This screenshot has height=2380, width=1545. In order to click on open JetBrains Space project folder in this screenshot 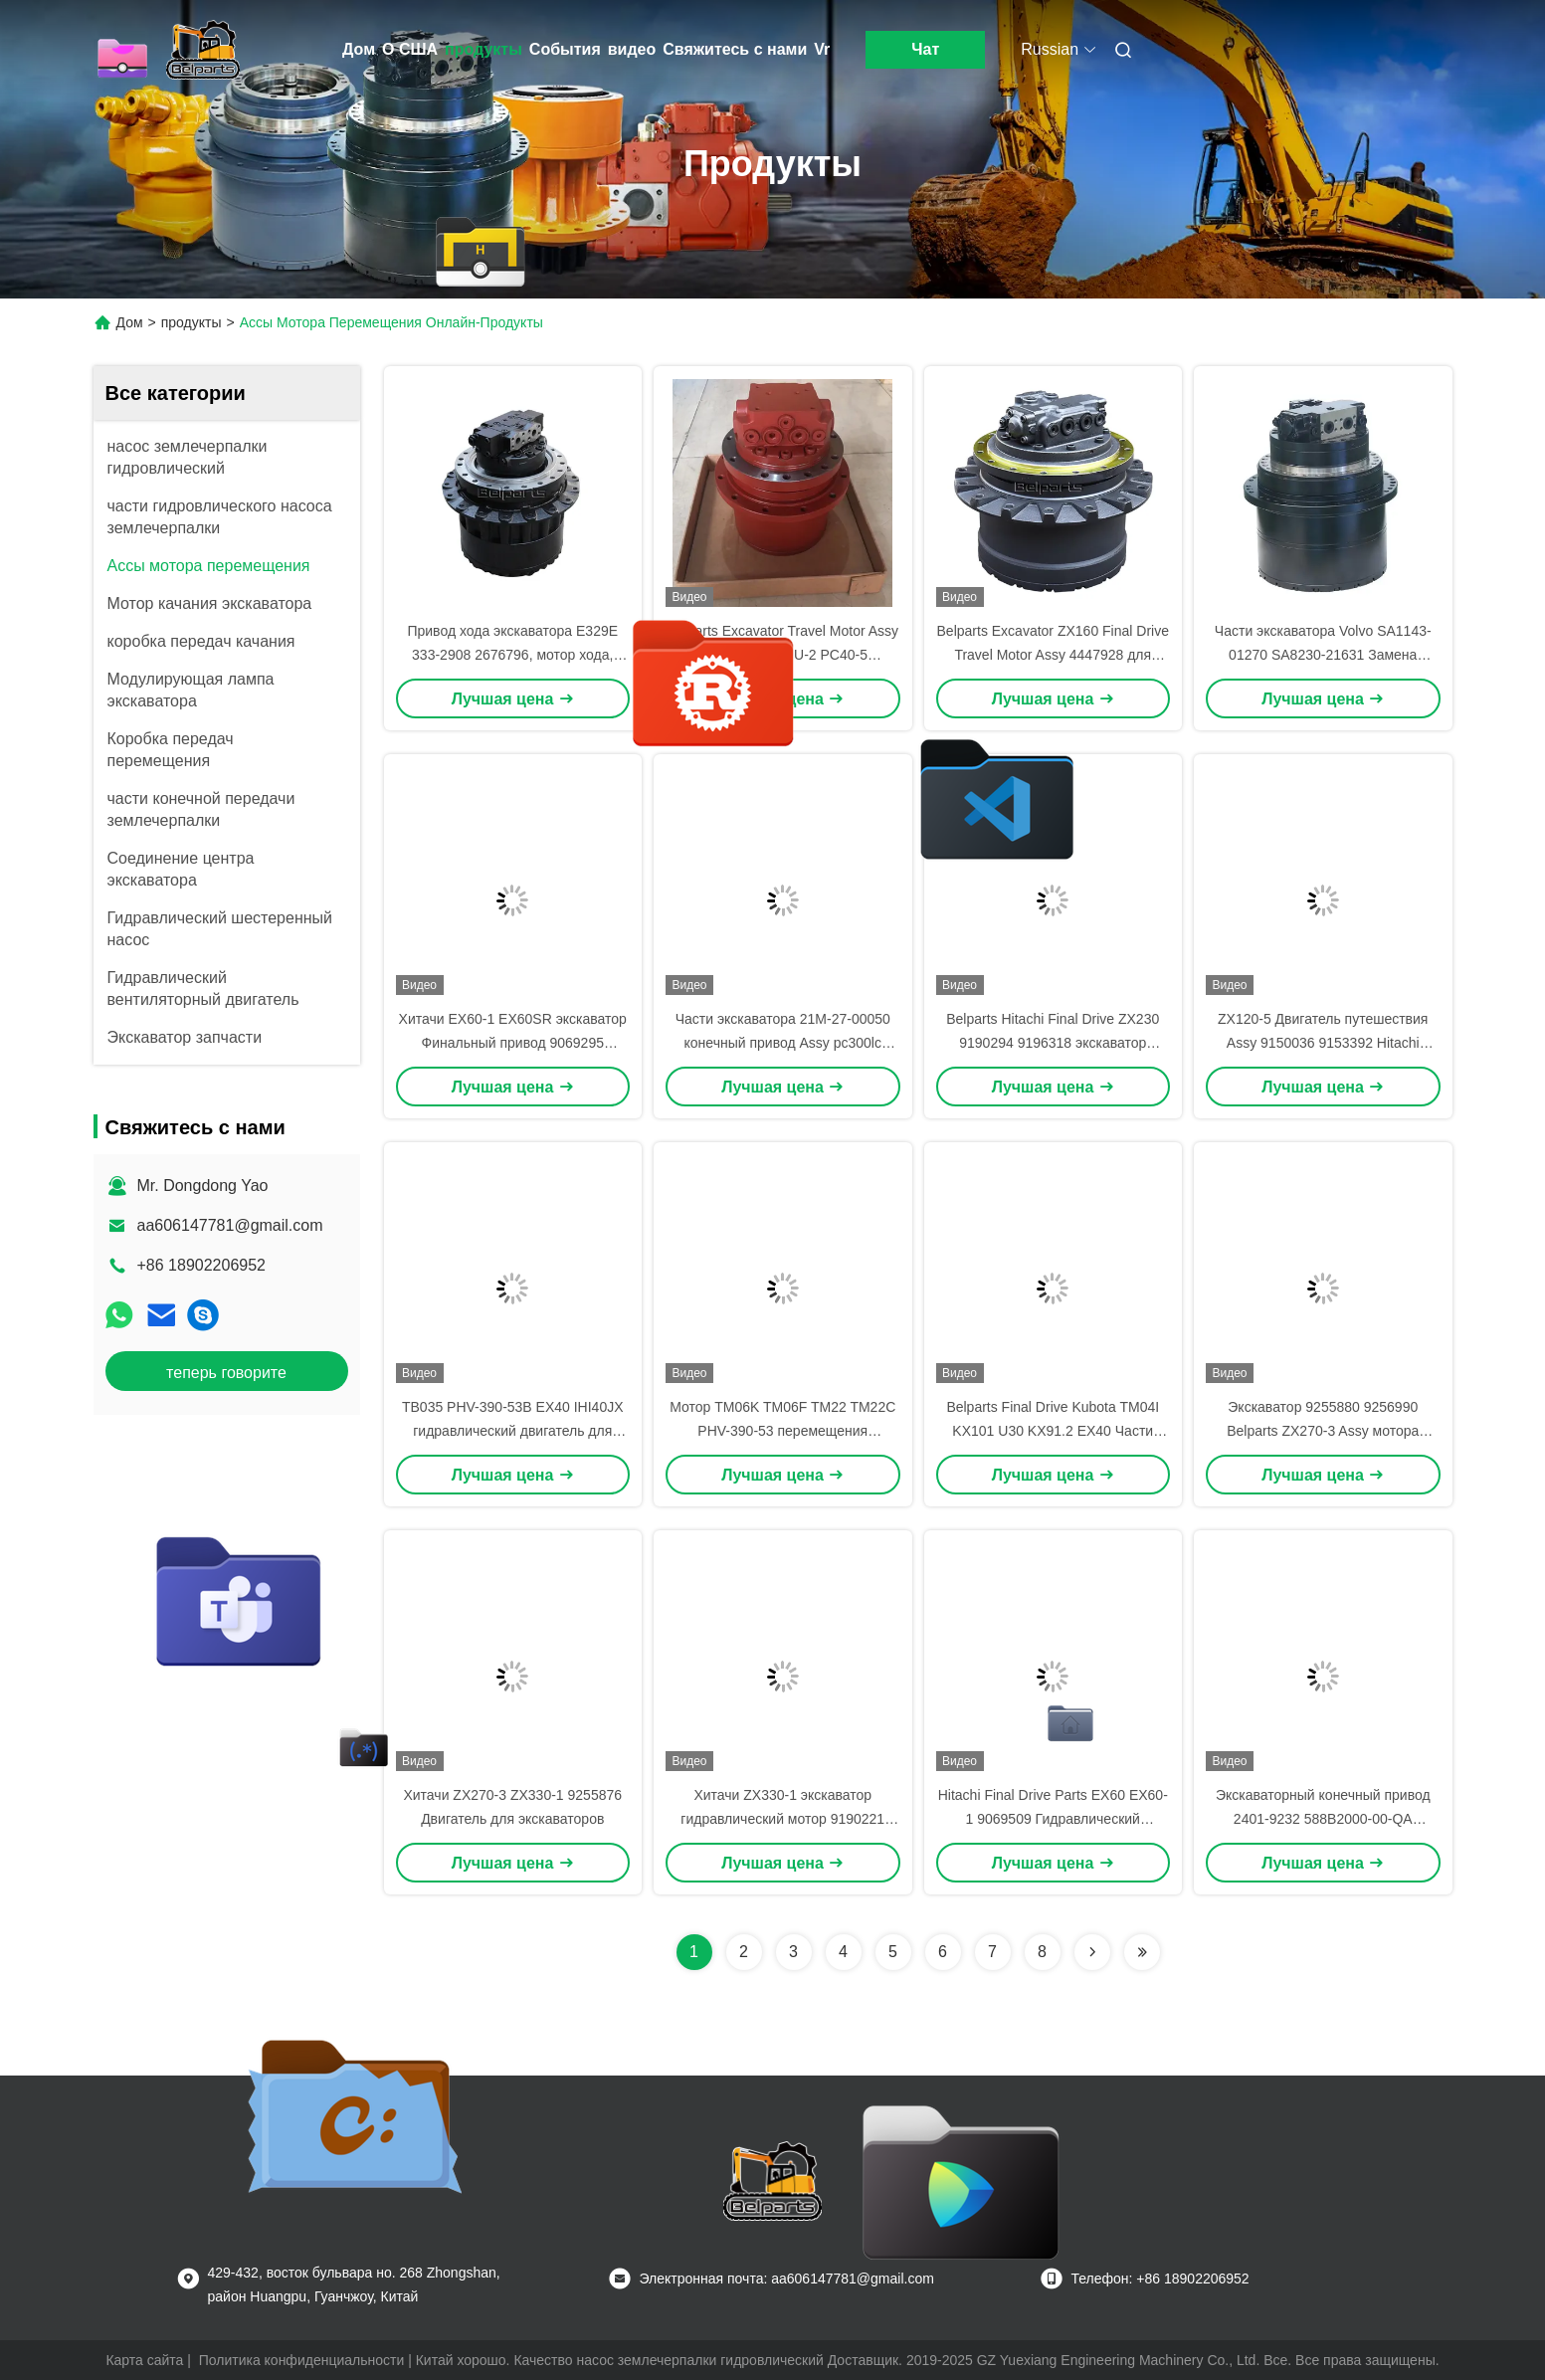, I will do `click(960, 2188)`.